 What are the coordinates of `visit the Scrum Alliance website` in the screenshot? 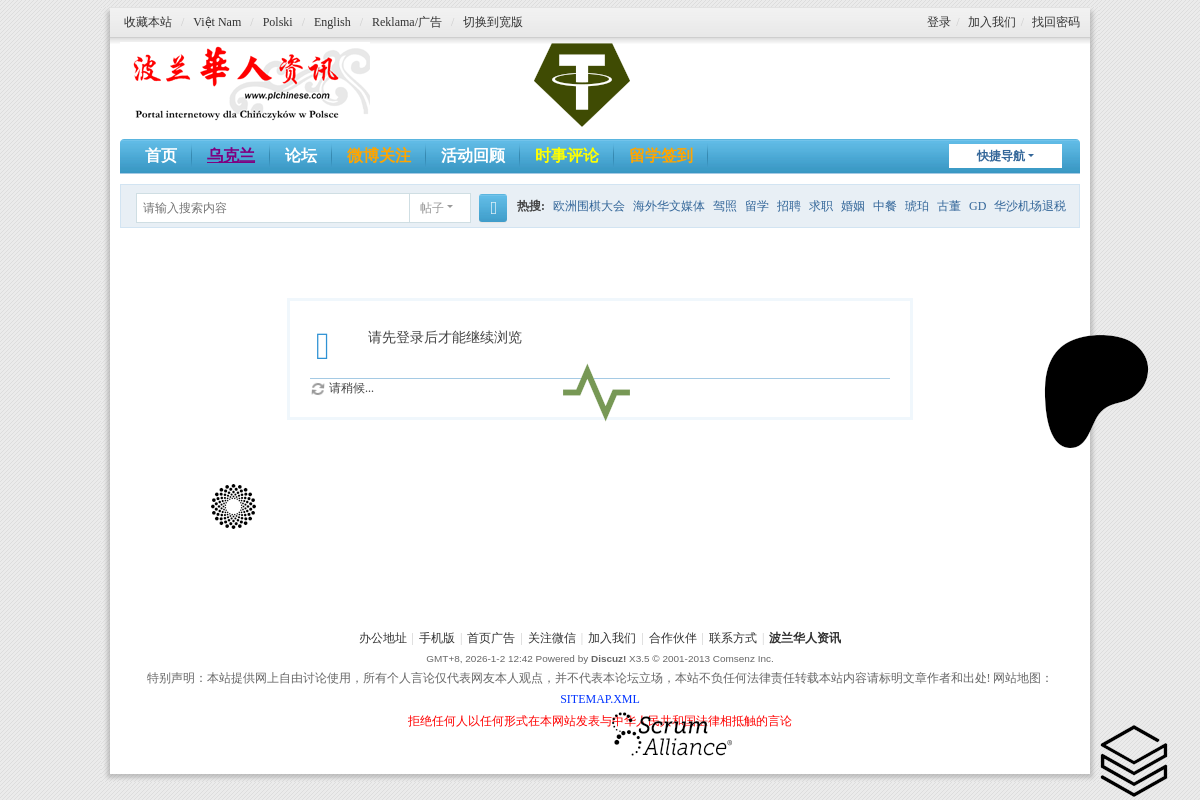 It's located at (672, 734).